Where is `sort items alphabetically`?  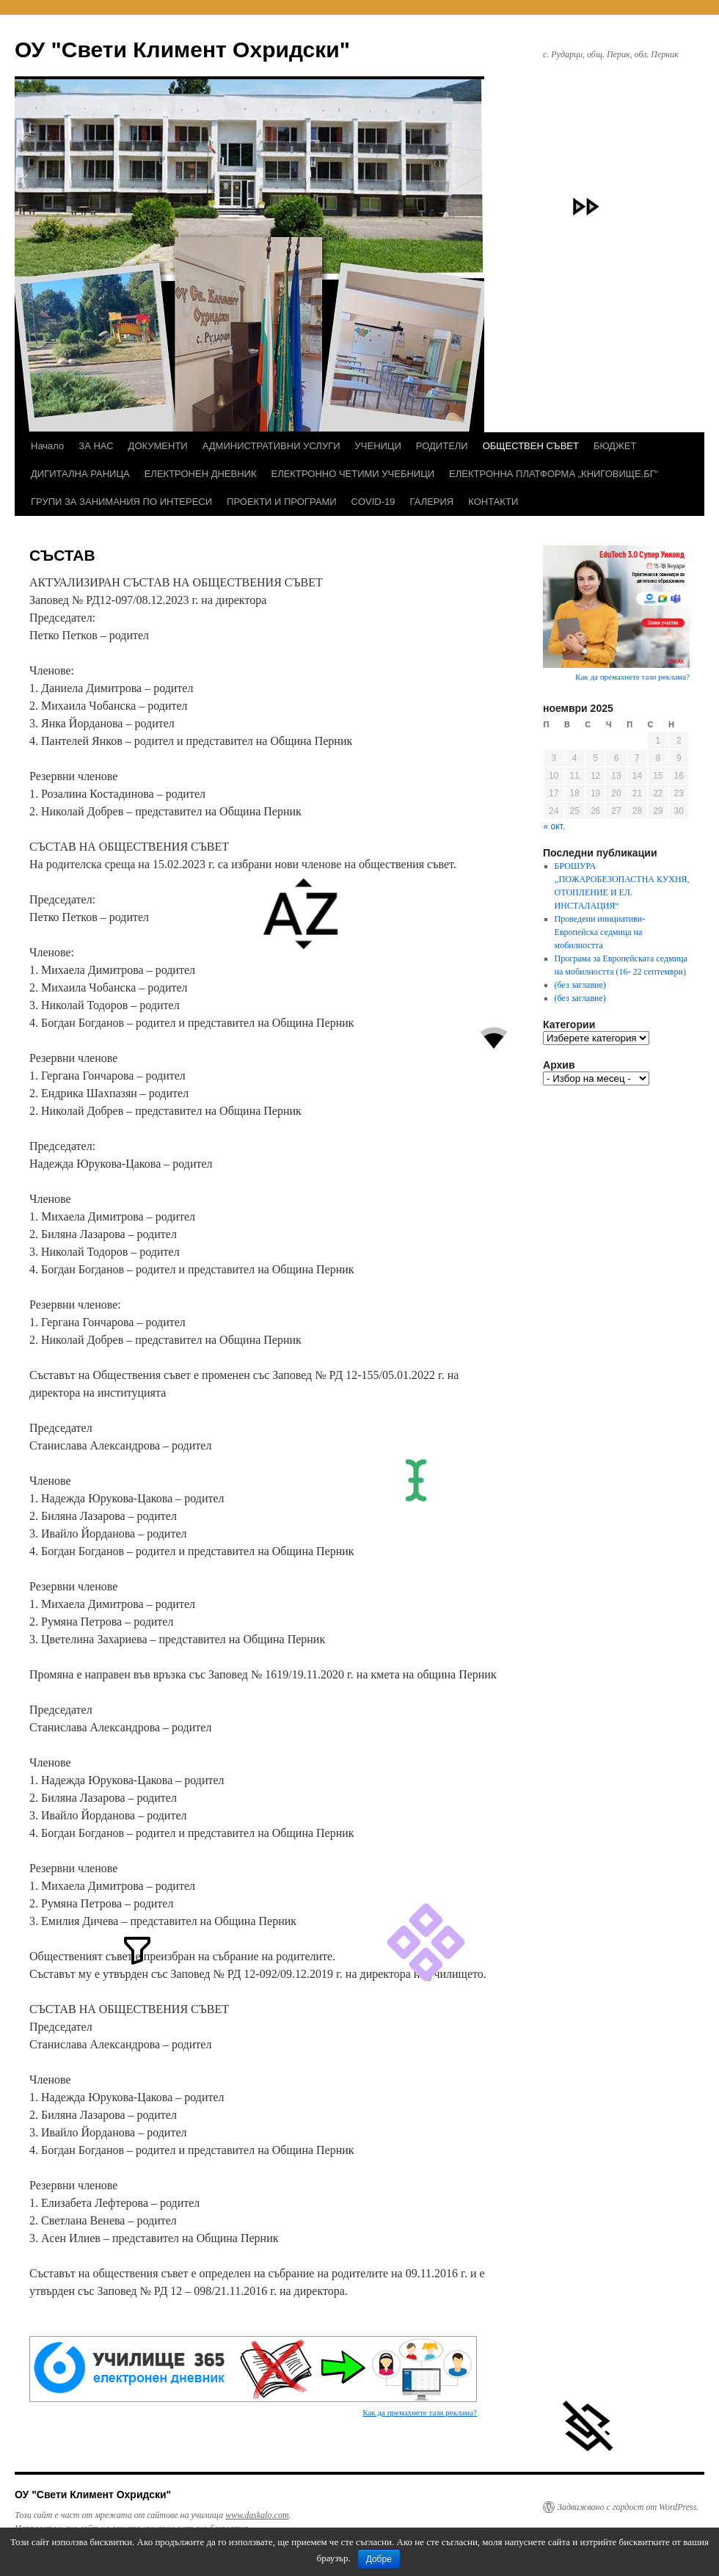
sort items alphabetically is located at coordinates (302, 914).